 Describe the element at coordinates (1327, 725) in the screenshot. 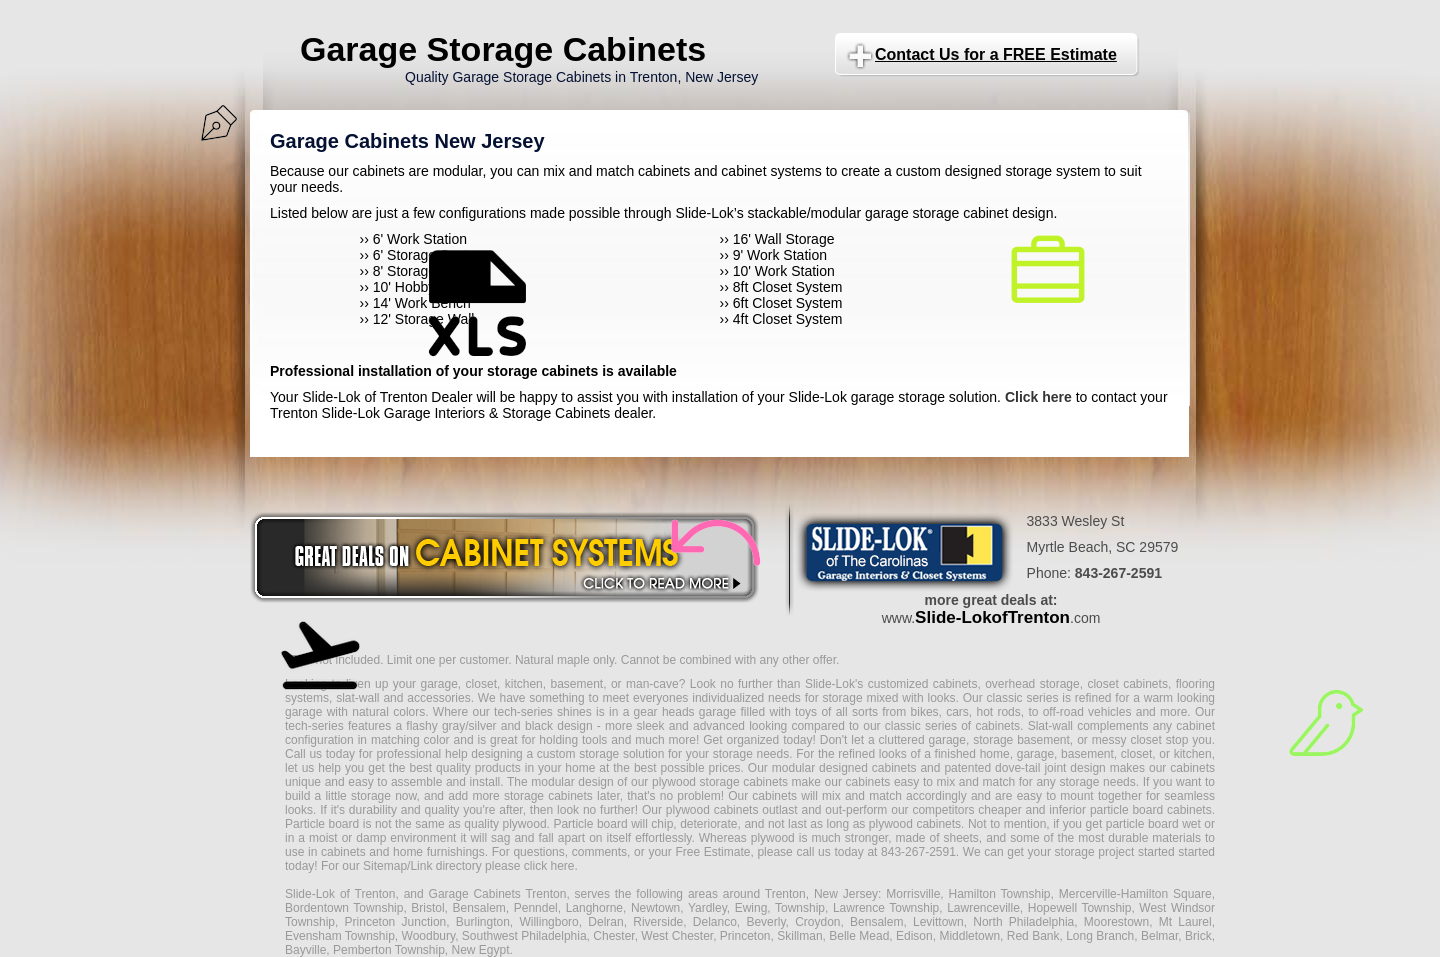

I see `access twitter or social media sharing` at that location.